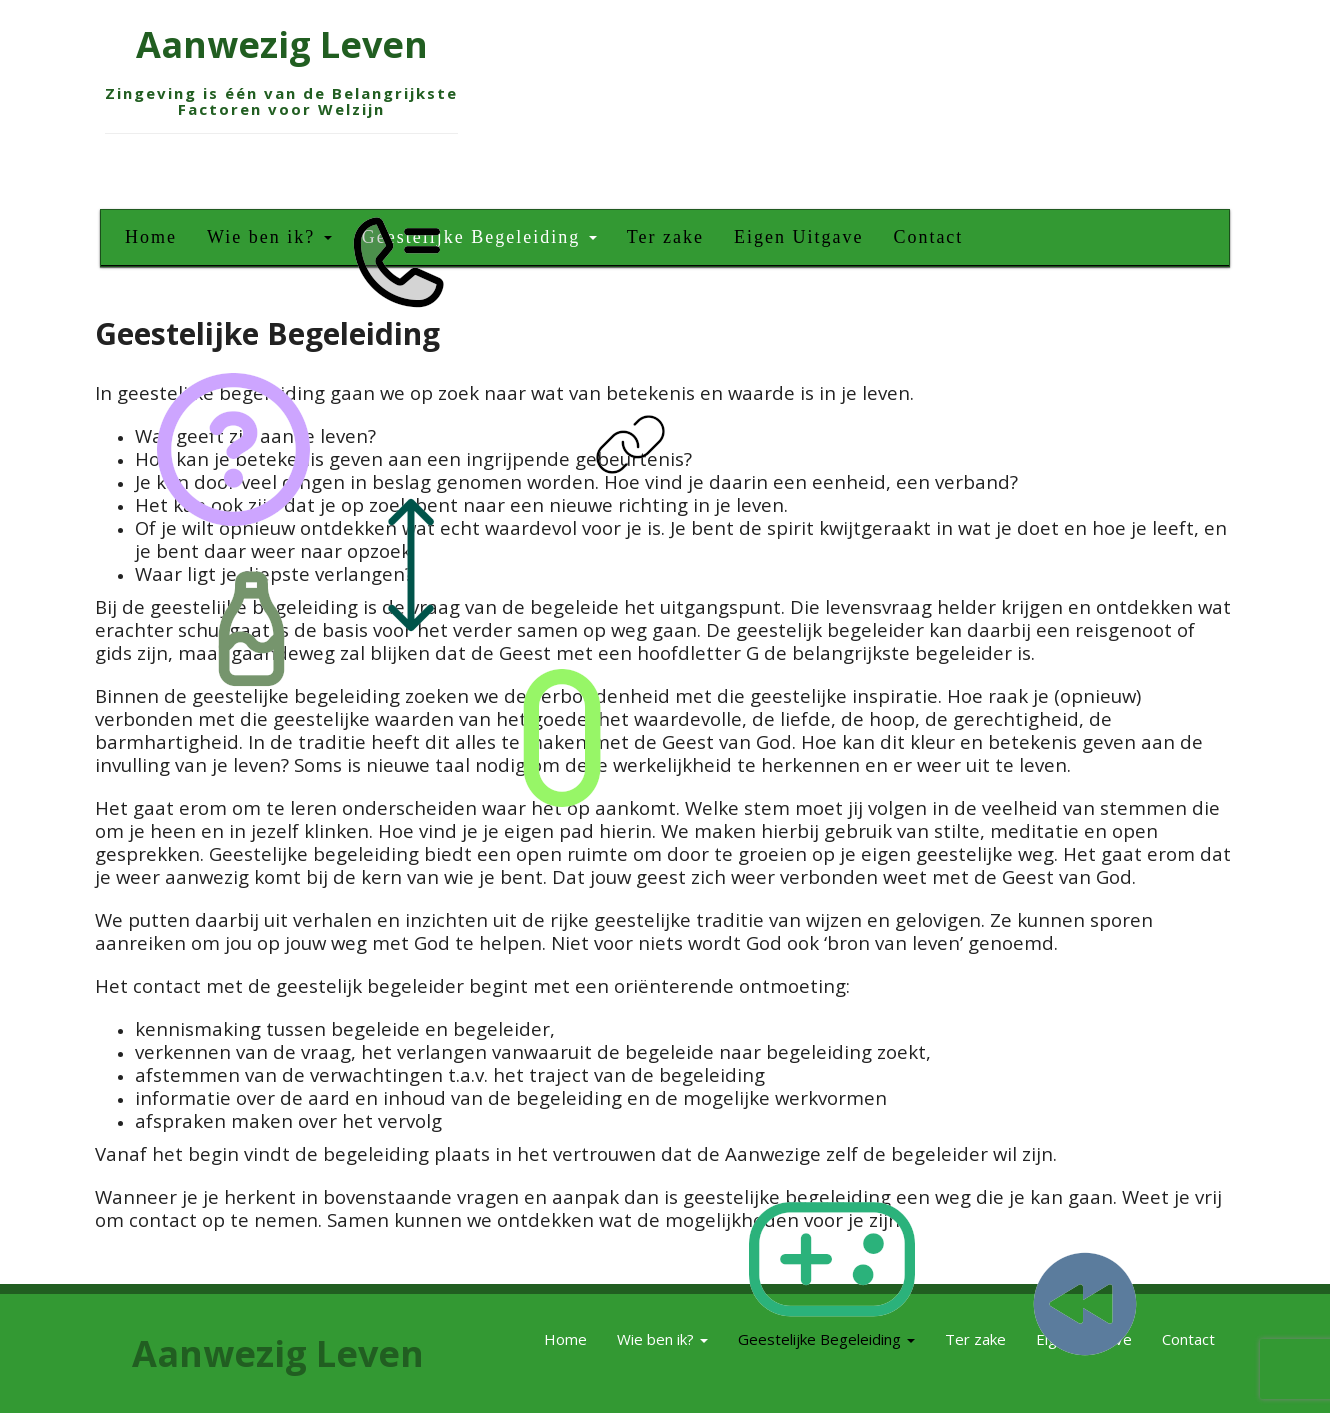 The width and height of the screenshot is (1330, 1413). What do you see at coordinates (400, 260) in the screenshot?
I see `view contact list` at bounding box center [400, 260].